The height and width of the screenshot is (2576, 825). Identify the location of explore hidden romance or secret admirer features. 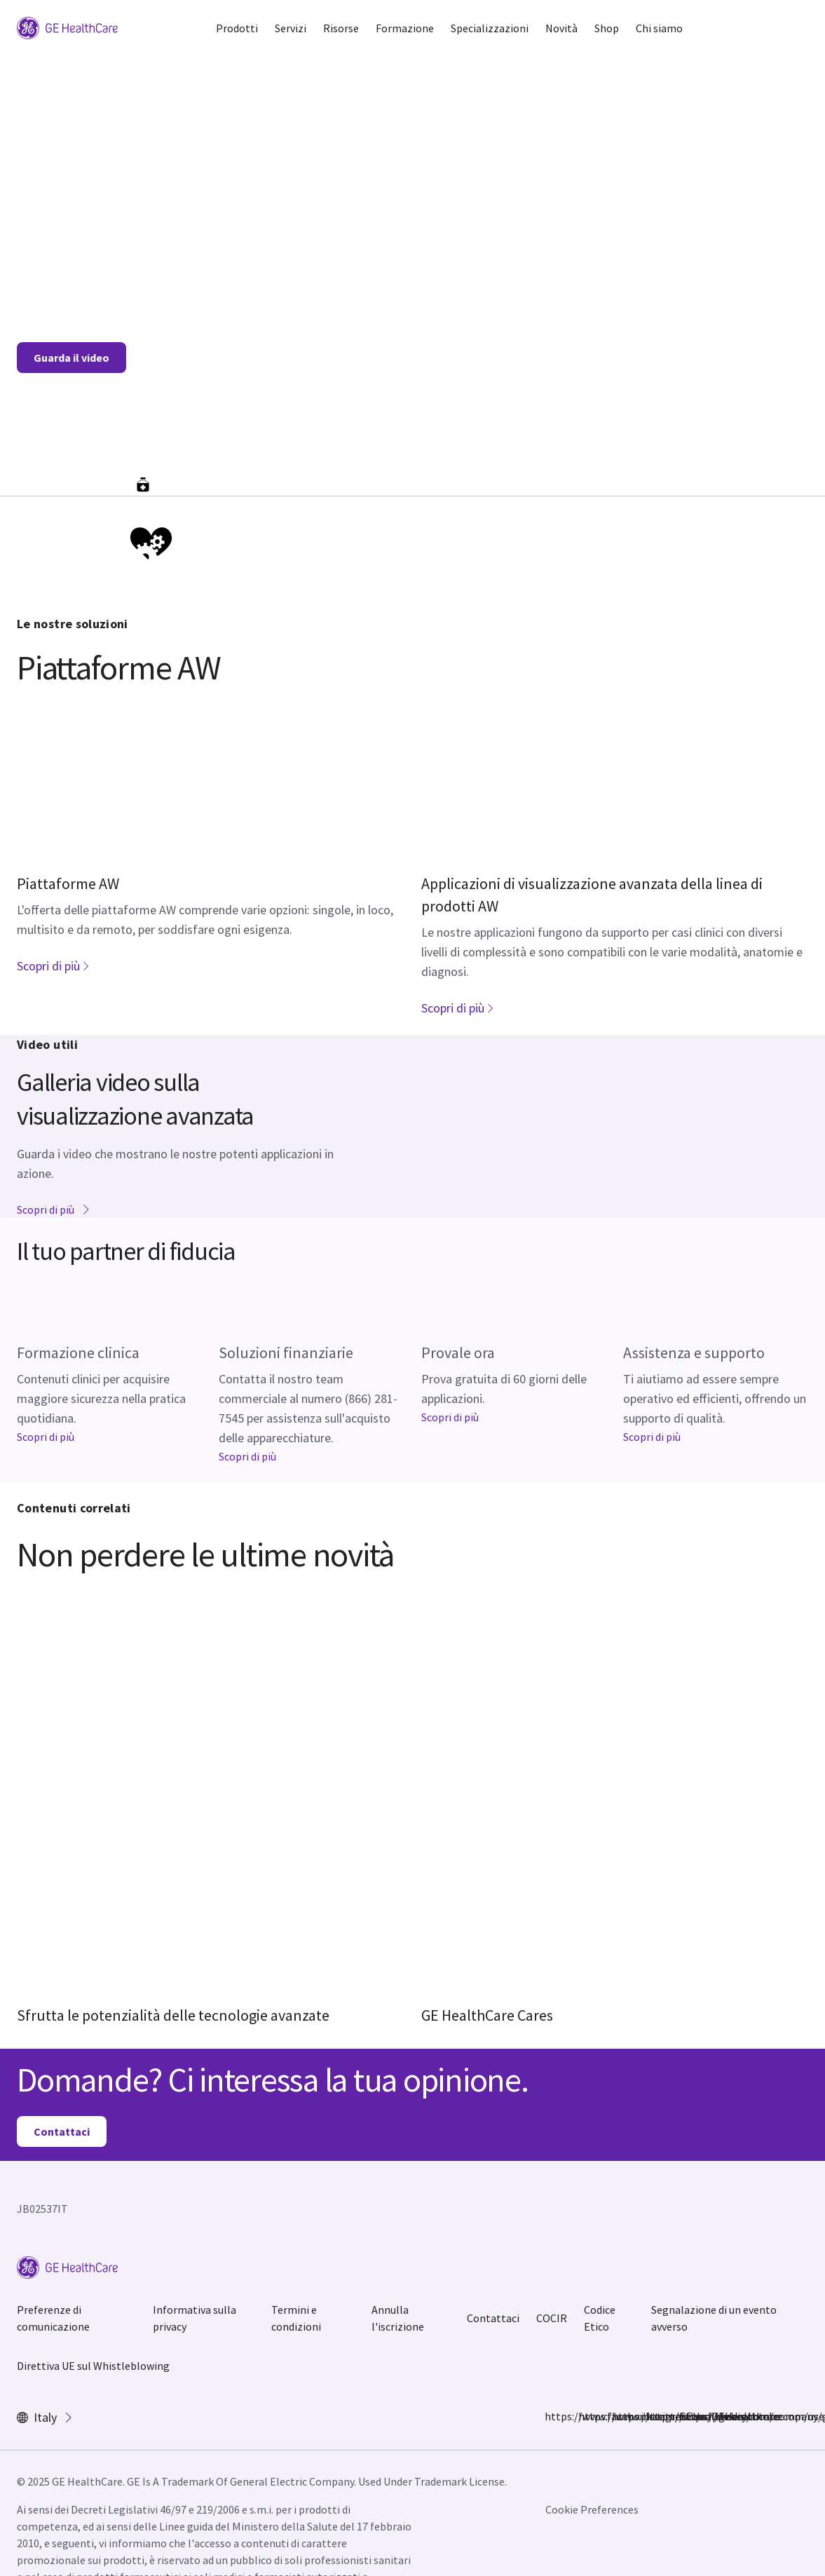
(151, 545).